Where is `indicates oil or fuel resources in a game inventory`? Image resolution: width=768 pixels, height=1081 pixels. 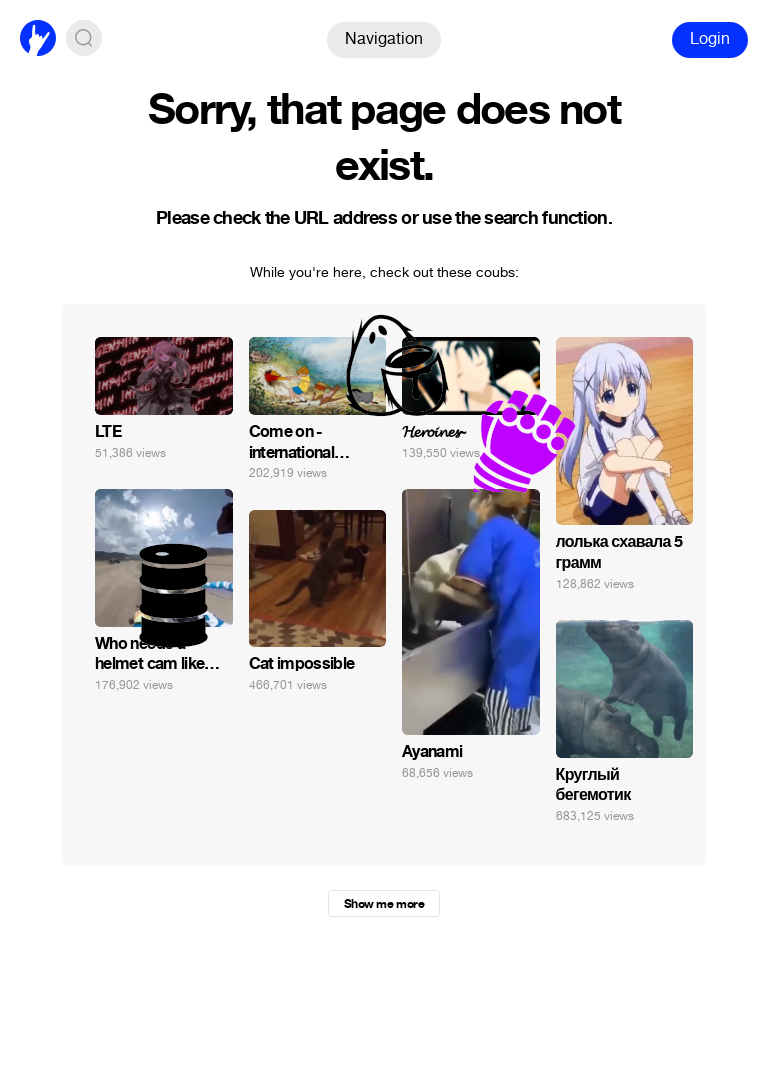 indicates oil or fuel resources in a game inventory is located at coordinates (173, 595).